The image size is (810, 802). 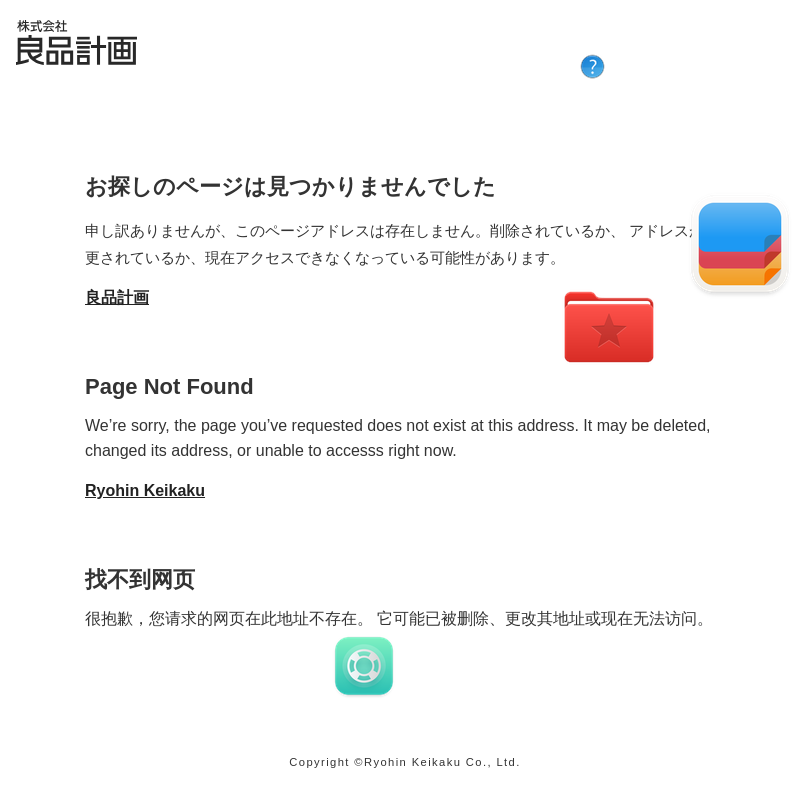 I want to click on open help center or documentation, so click(x=592, y=66).